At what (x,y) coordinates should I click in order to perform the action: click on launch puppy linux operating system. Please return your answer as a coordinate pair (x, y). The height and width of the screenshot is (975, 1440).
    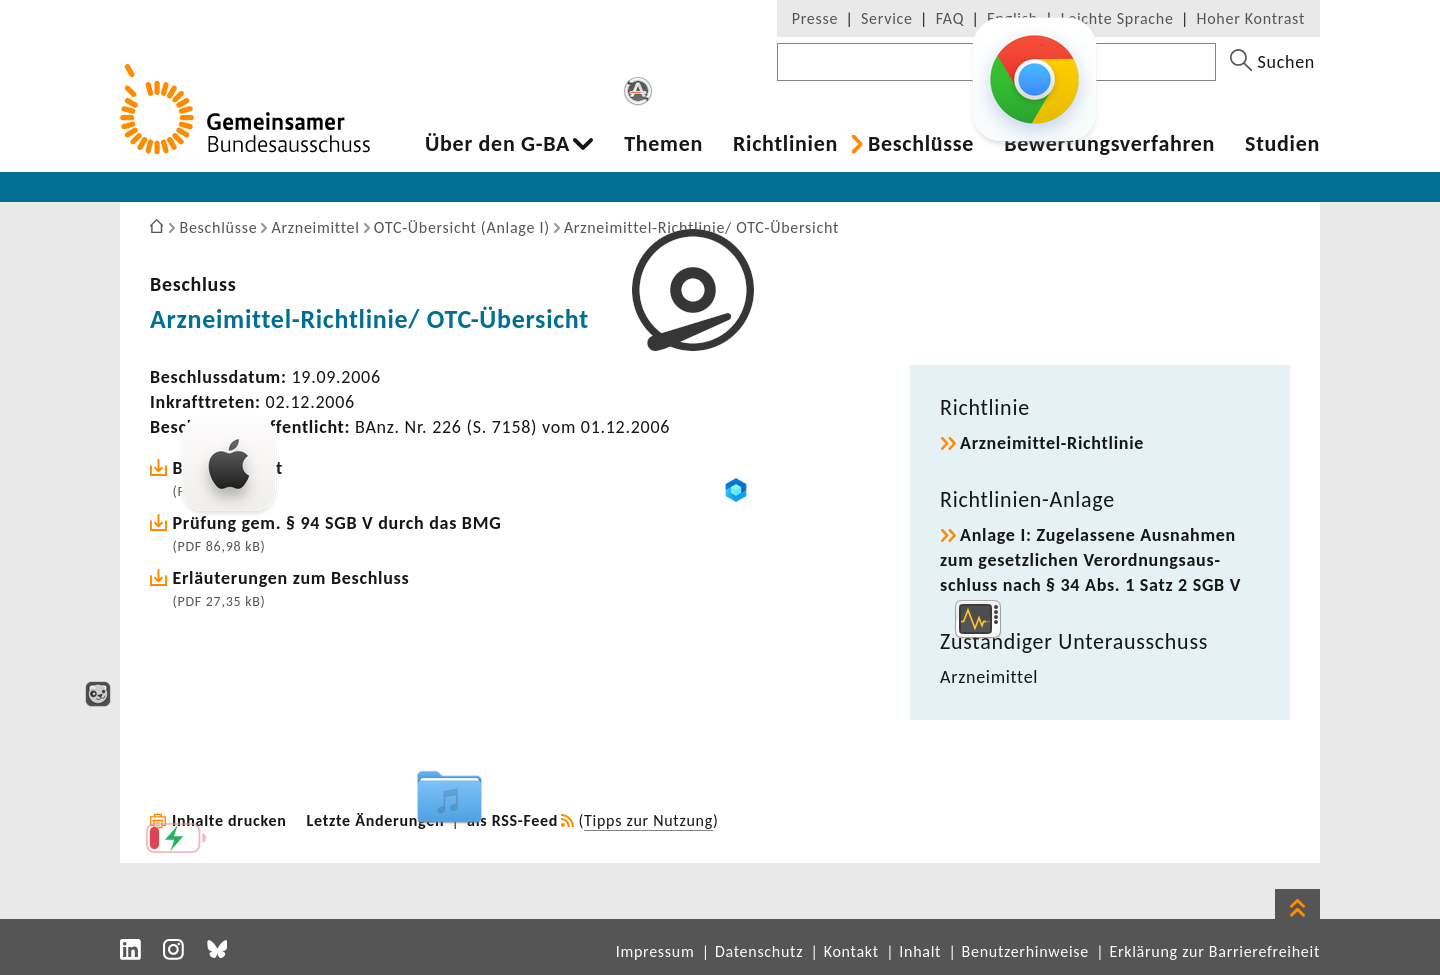
    Looking at the image, I should click on (98, 694).